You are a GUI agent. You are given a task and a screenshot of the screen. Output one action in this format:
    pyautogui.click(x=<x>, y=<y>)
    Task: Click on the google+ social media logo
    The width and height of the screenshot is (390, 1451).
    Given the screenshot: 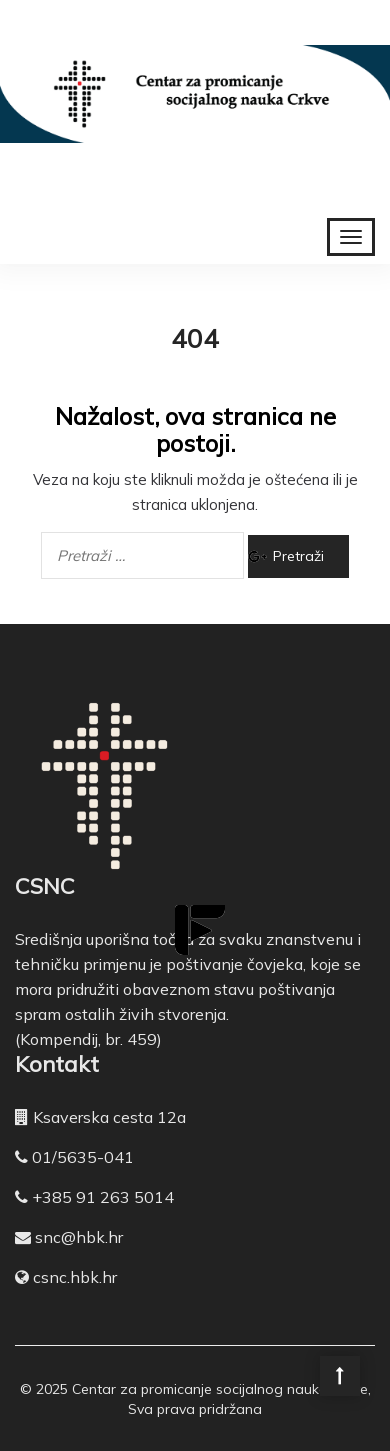 What is the action you would take?
    pyautogui.click(x=257, y=556)
    